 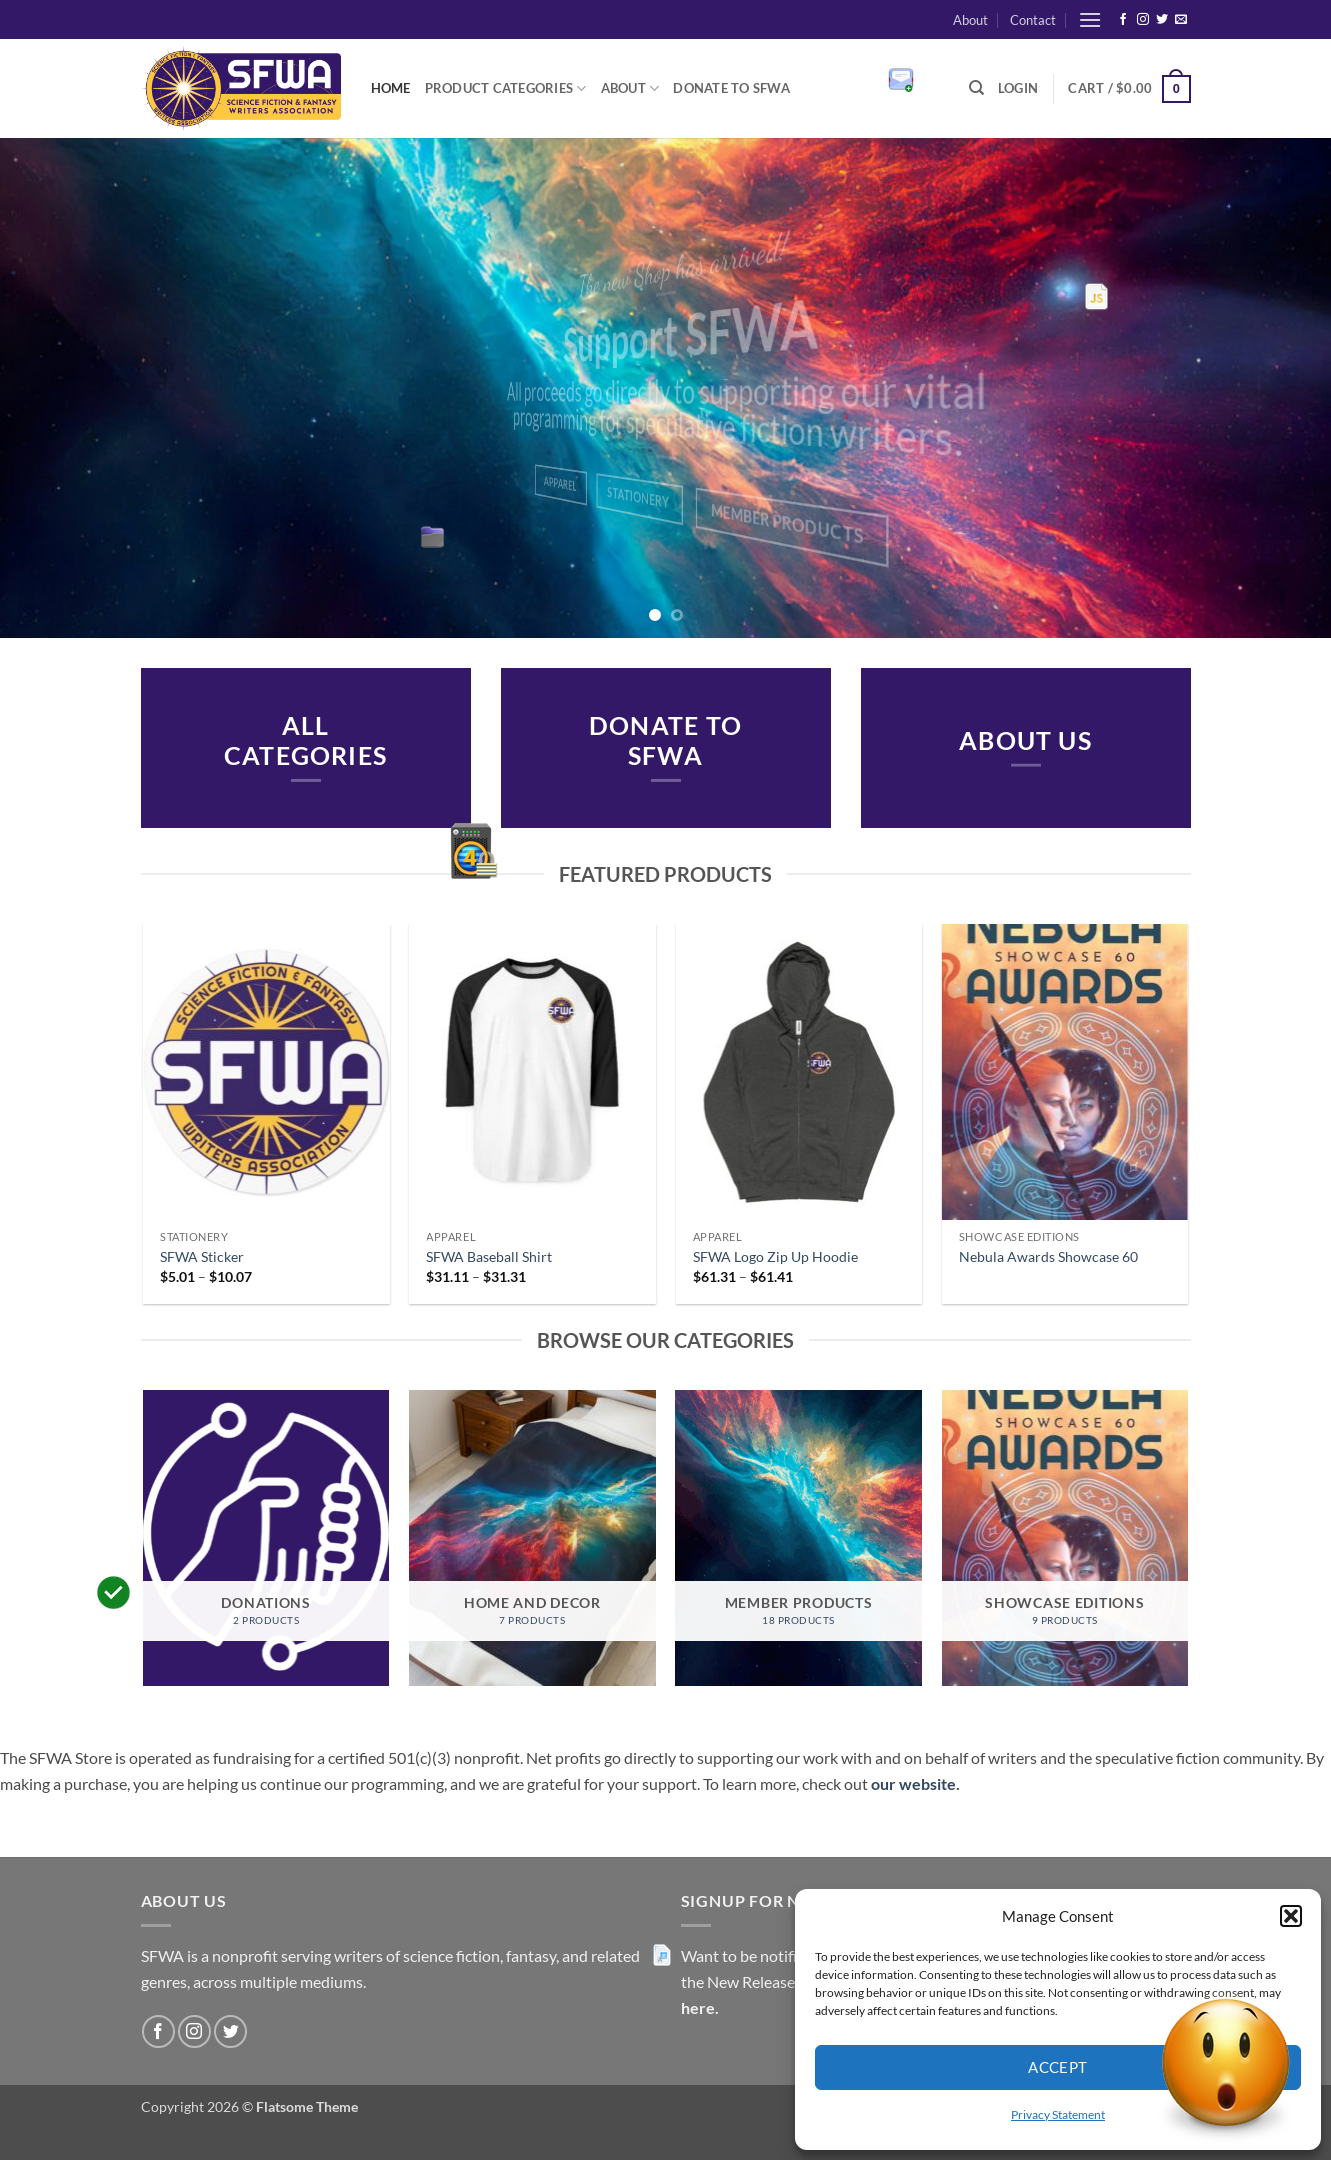 I want to click on locked RAID 4 storage array, so click(x=471, y=851).